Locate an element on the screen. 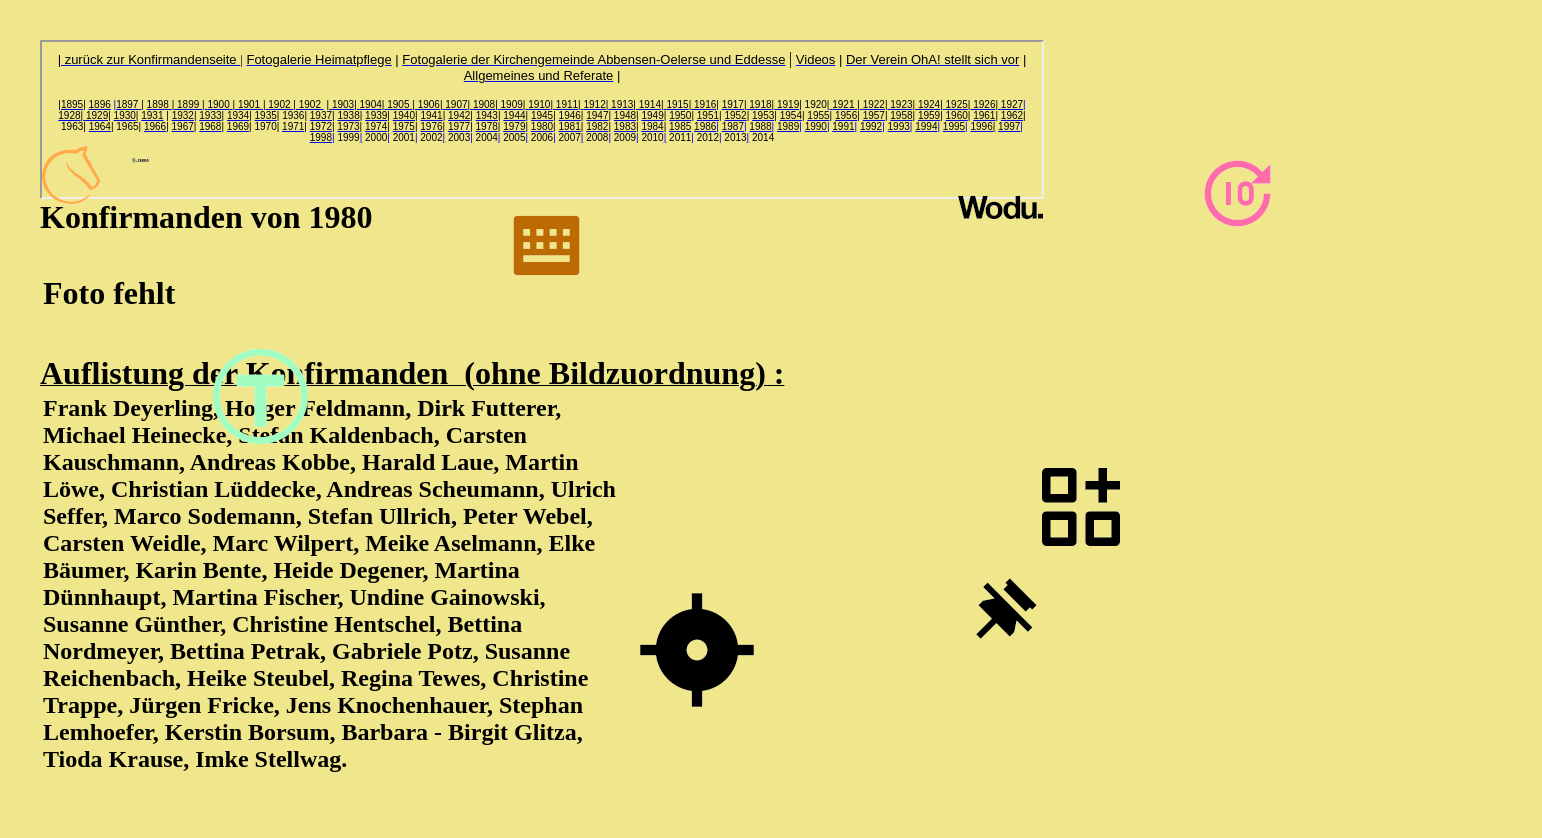 The image size is (1542, 838). open the on-screen keyboard is located at coordinates (546, 245).